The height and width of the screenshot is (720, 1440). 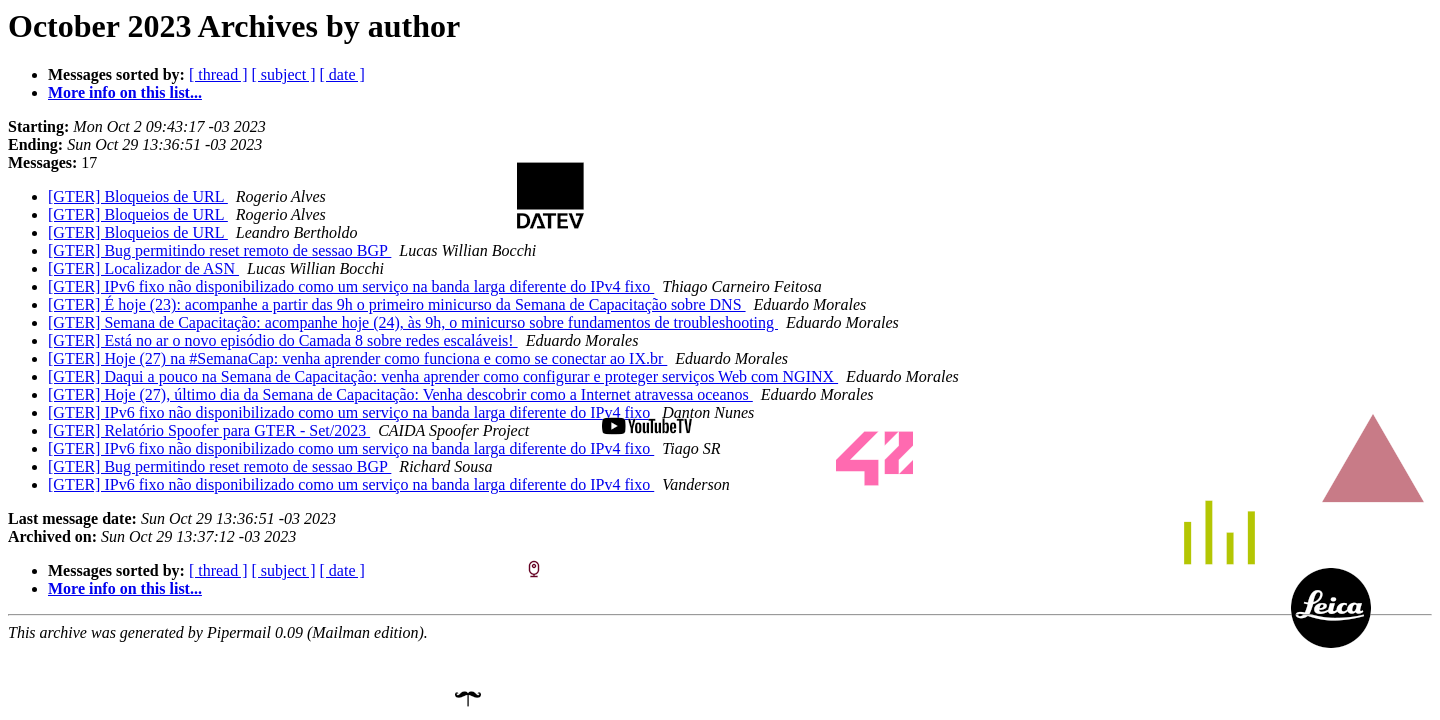 I want to click on leica camera brand logo, so click(x=1331, y=608).